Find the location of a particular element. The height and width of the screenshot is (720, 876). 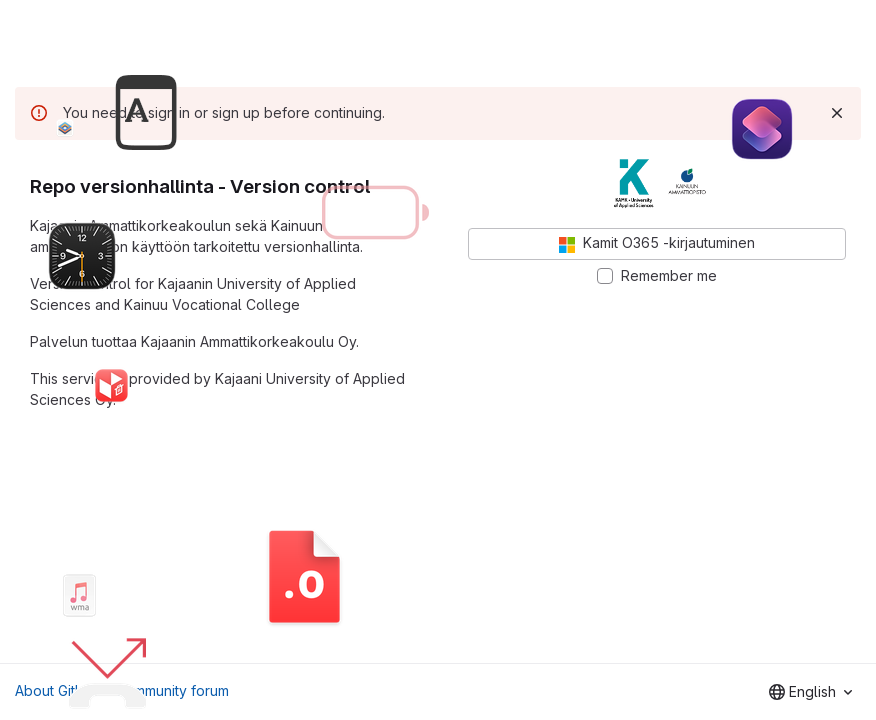

indicates a missed incoming call is located at coordinates (107, 673).